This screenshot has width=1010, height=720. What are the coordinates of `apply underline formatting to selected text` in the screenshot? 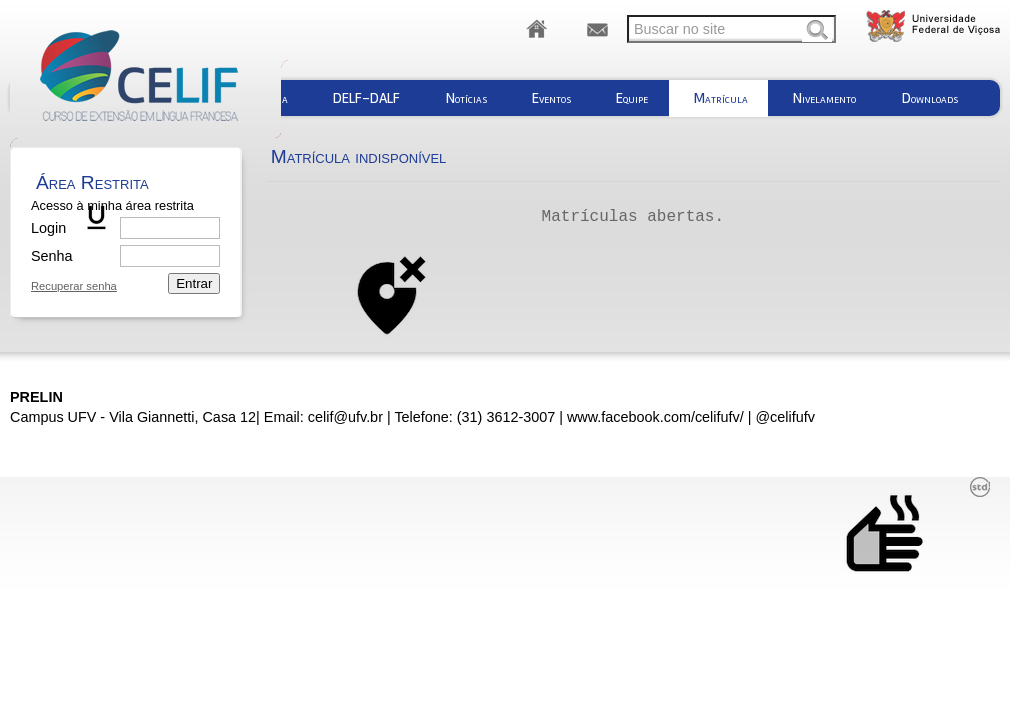 It's located at (96, 217).